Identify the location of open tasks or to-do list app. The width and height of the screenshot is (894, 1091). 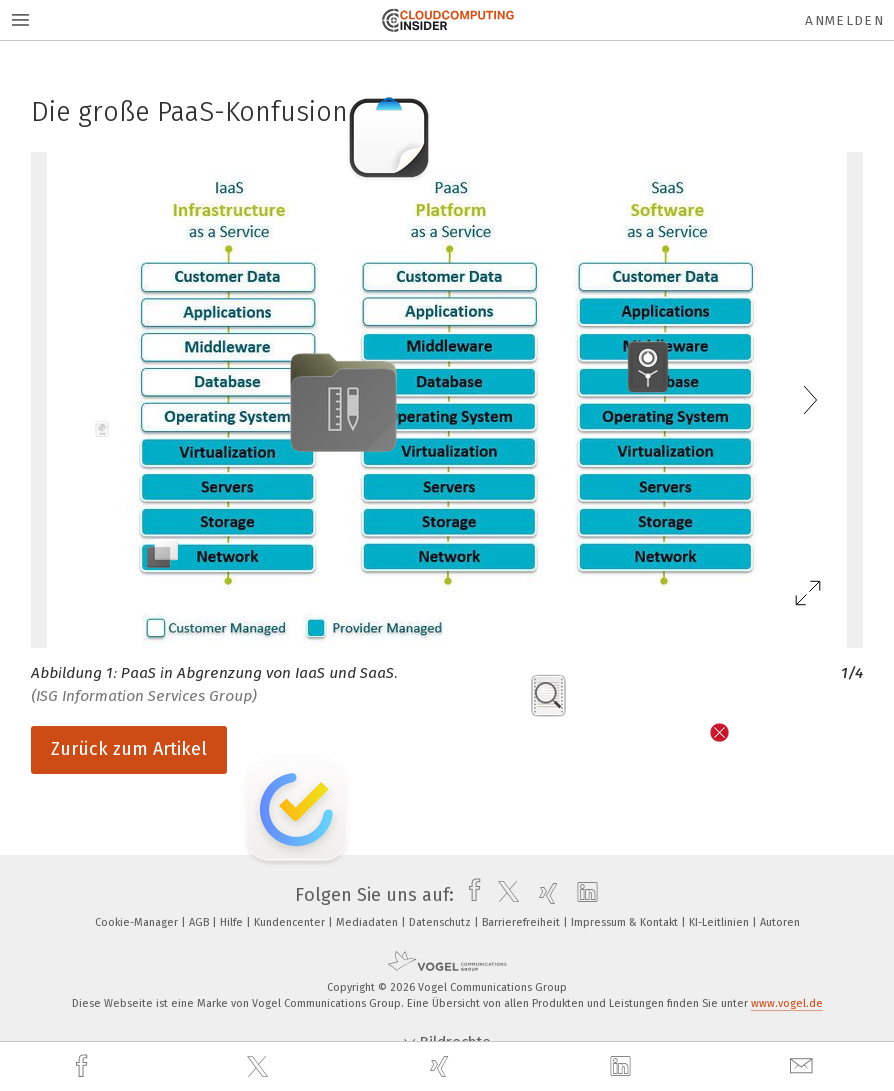
(389, 138).